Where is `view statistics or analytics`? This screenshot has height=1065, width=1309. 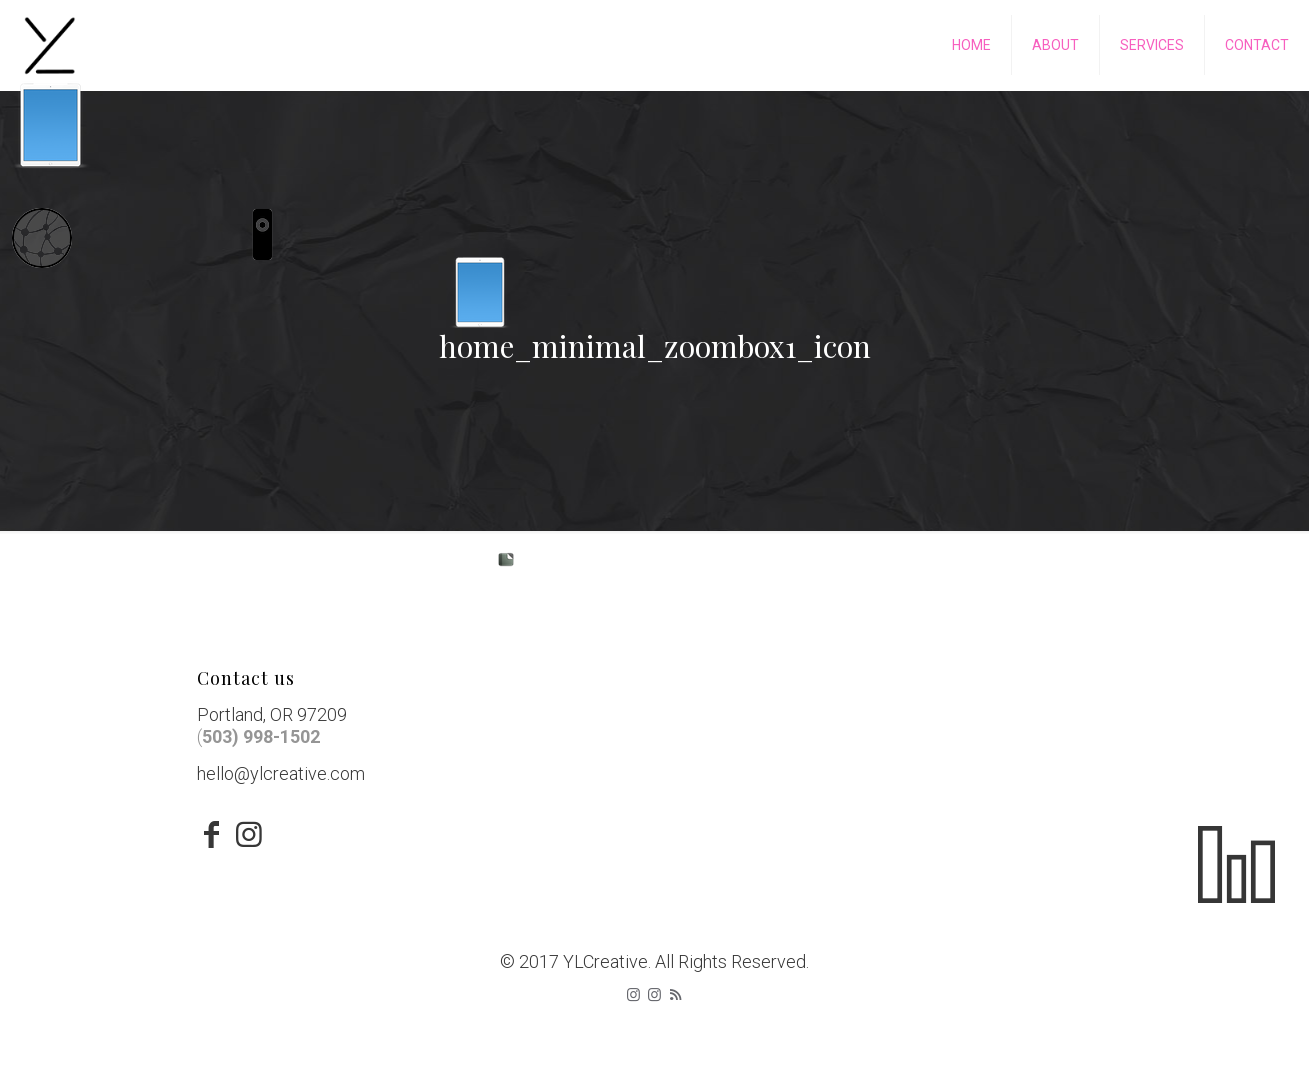 view statistics or analytics is located at coordinates (1236, 864).